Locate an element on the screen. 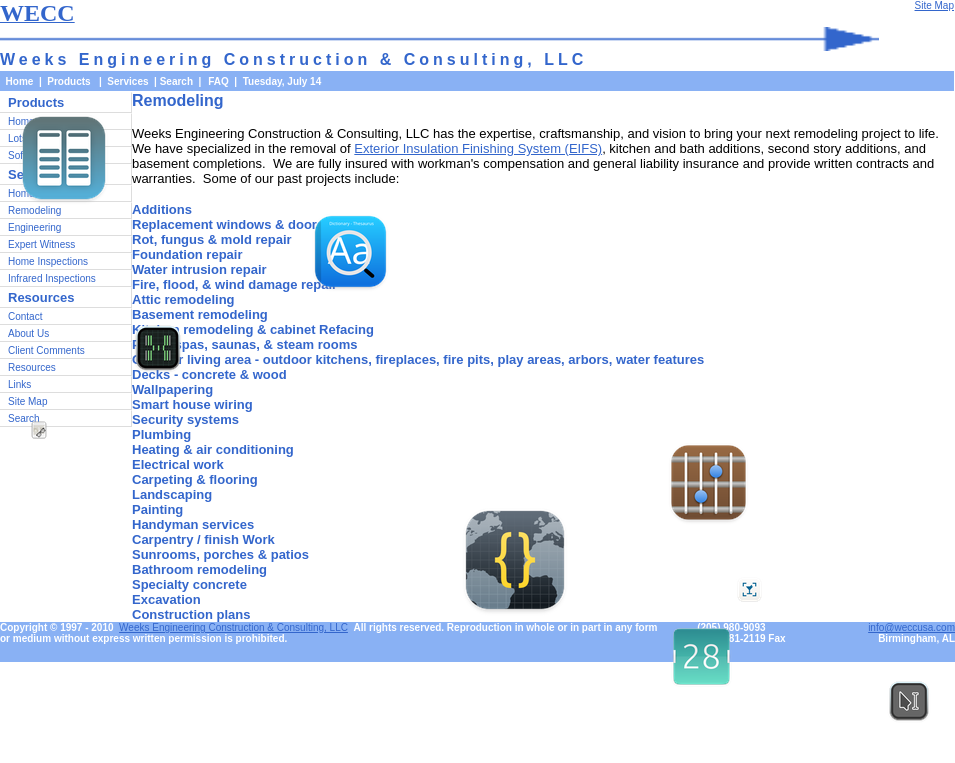  open the calendar app is located at coordinates (701, 656).